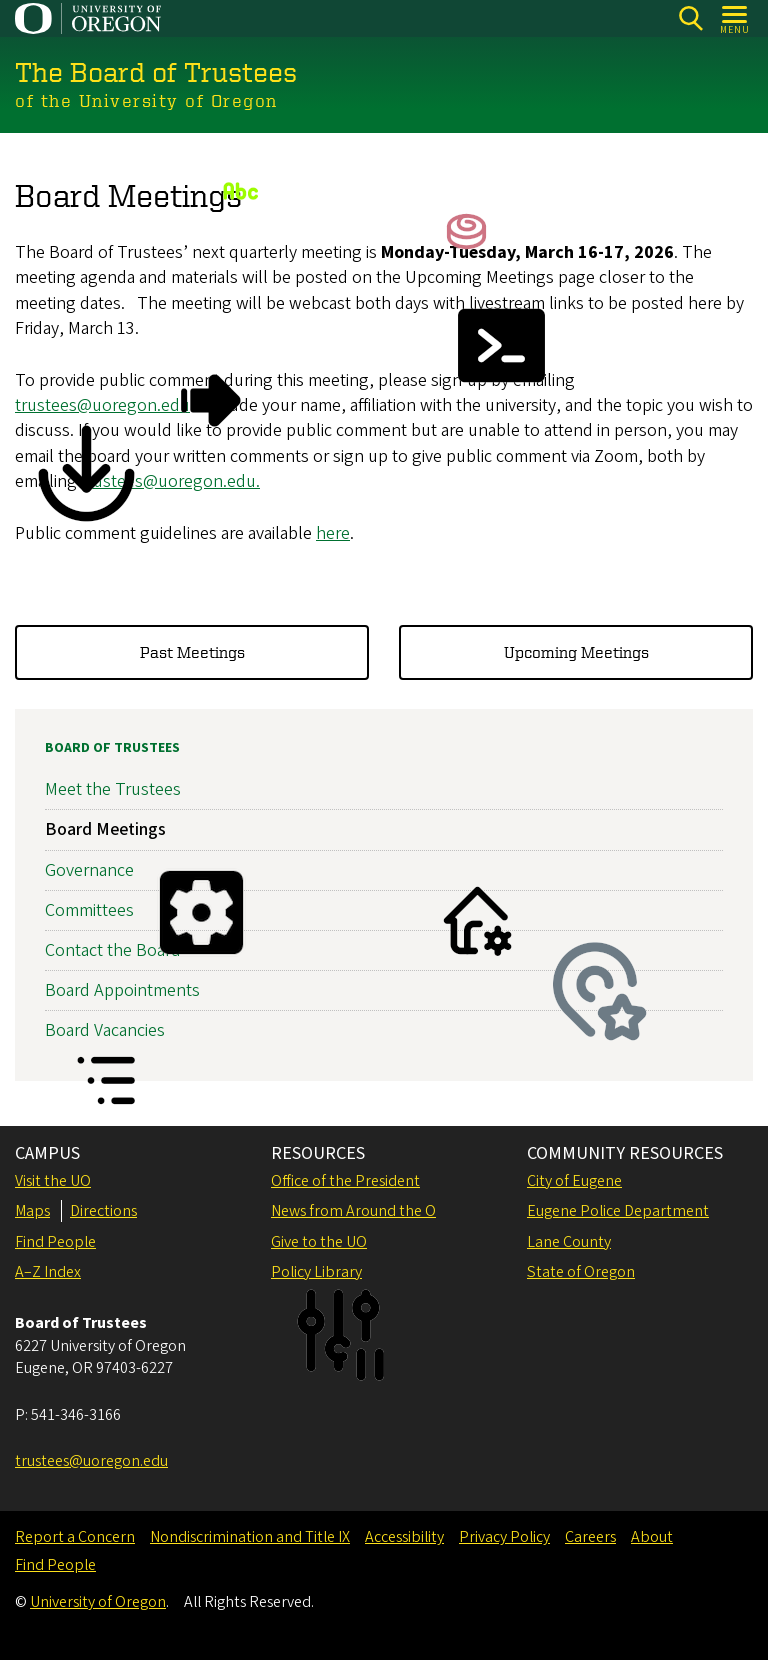 The height and width of the screenshot is (1660, 768). I want to click on download file to device, so click(86, 473).